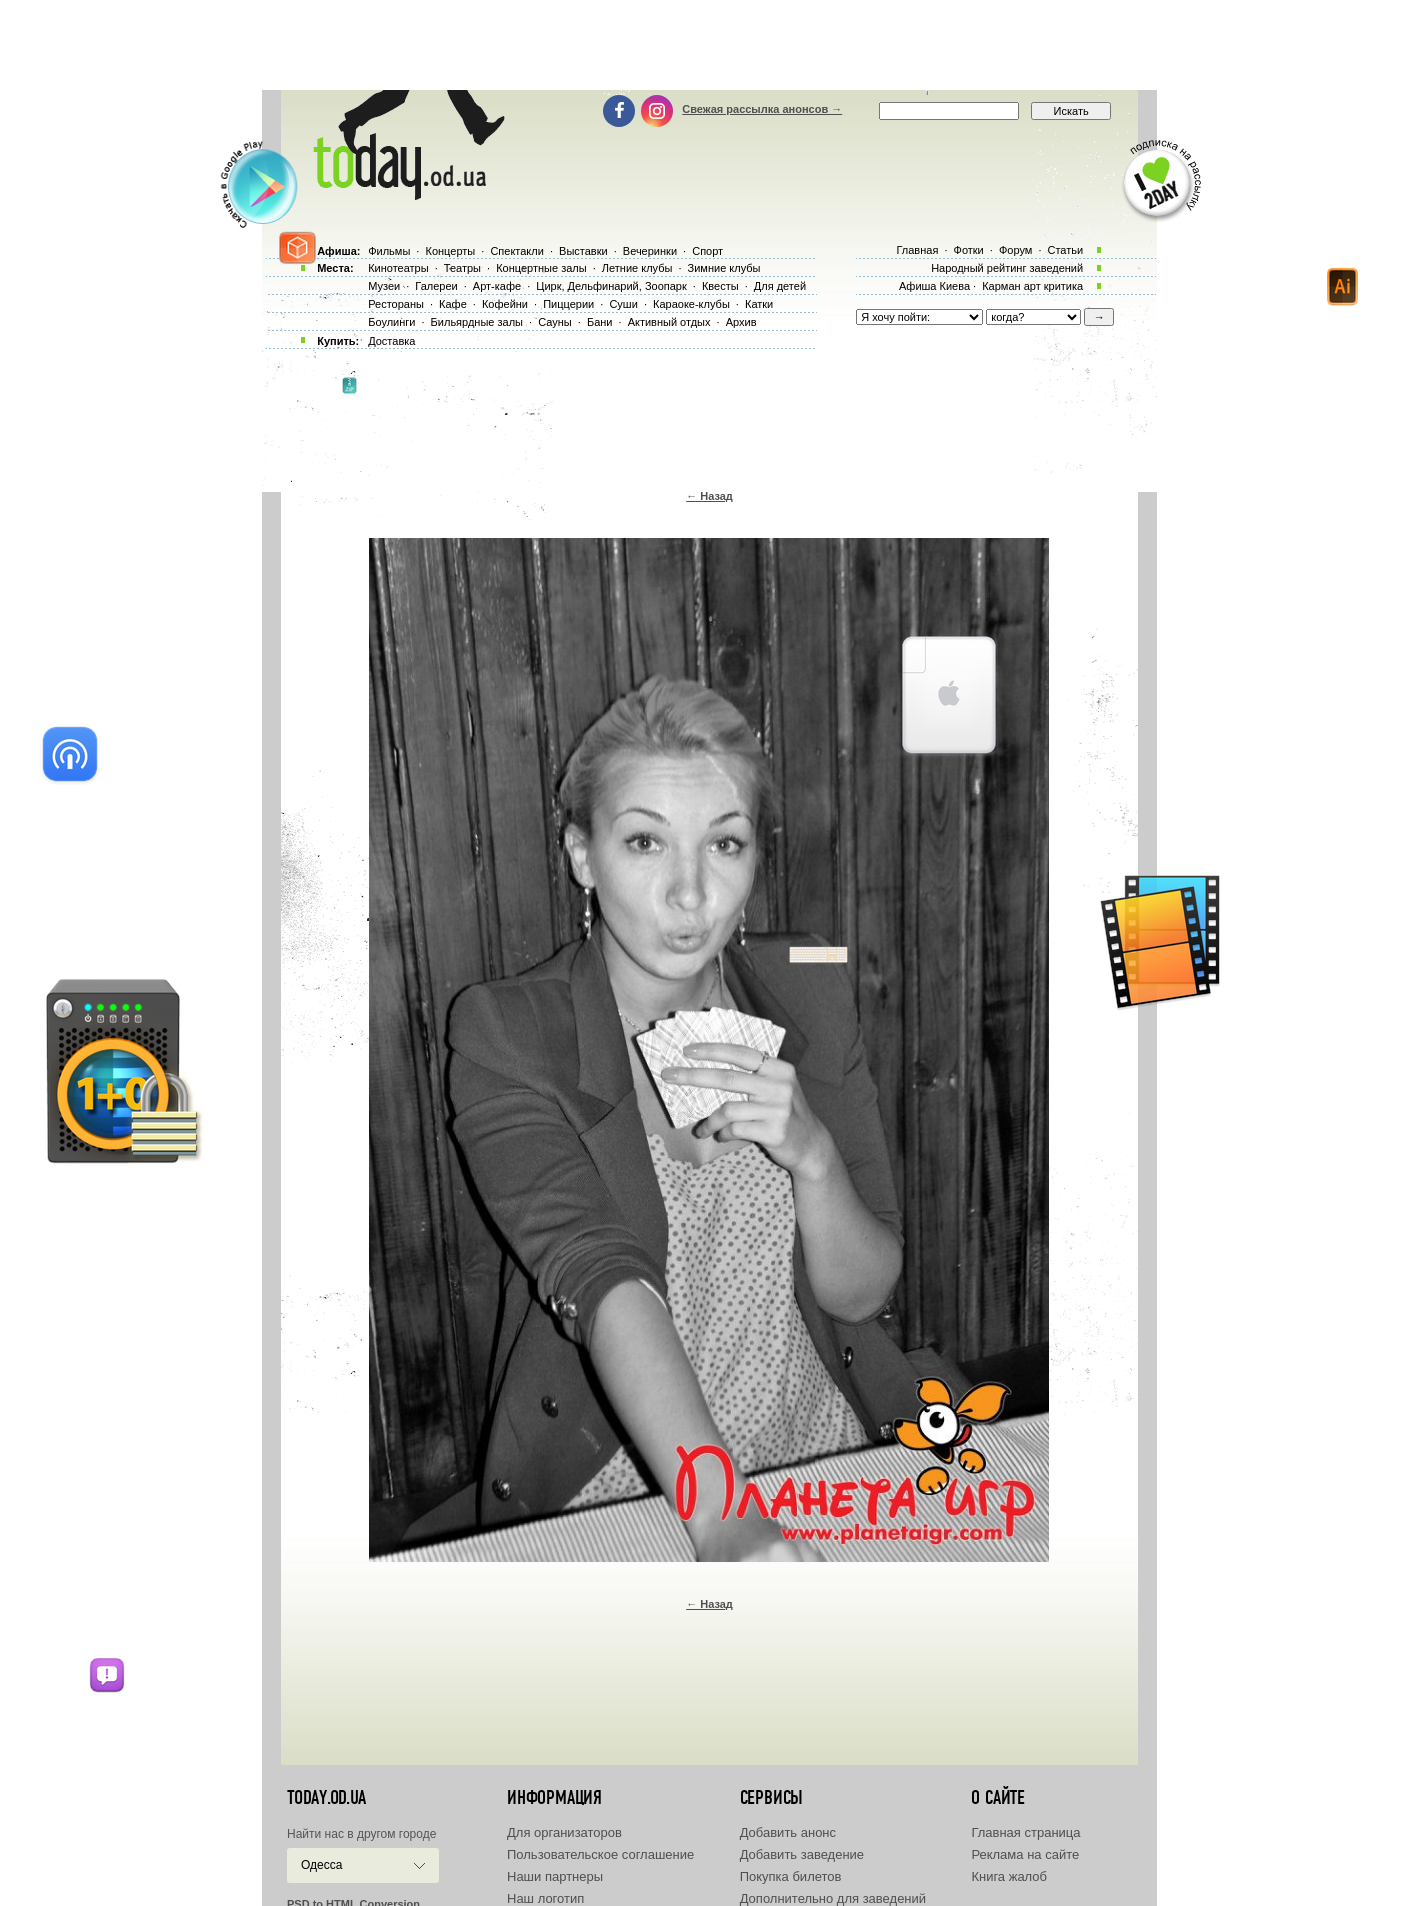  I want to click on connect a bluetooth keyboard, so click(818, 954).